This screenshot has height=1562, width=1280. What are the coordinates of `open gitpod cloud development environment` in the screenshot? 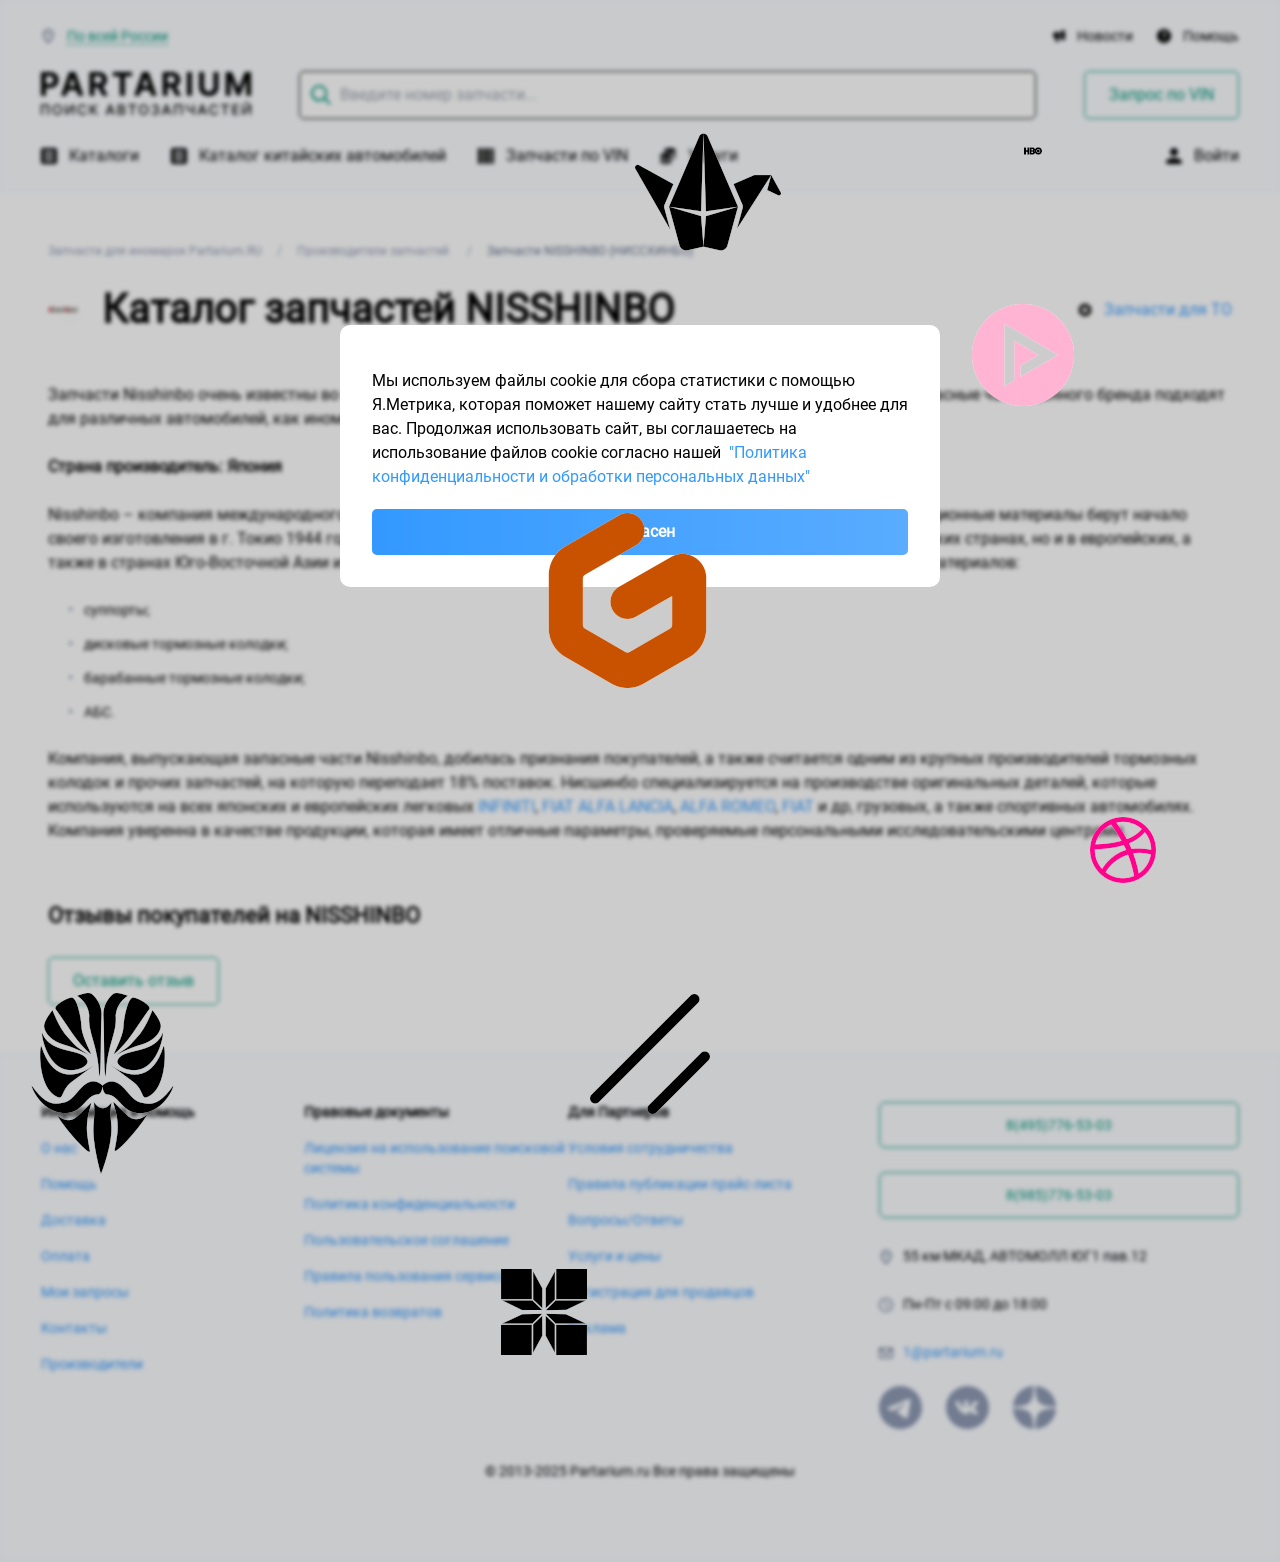 It's located at (627, 600).